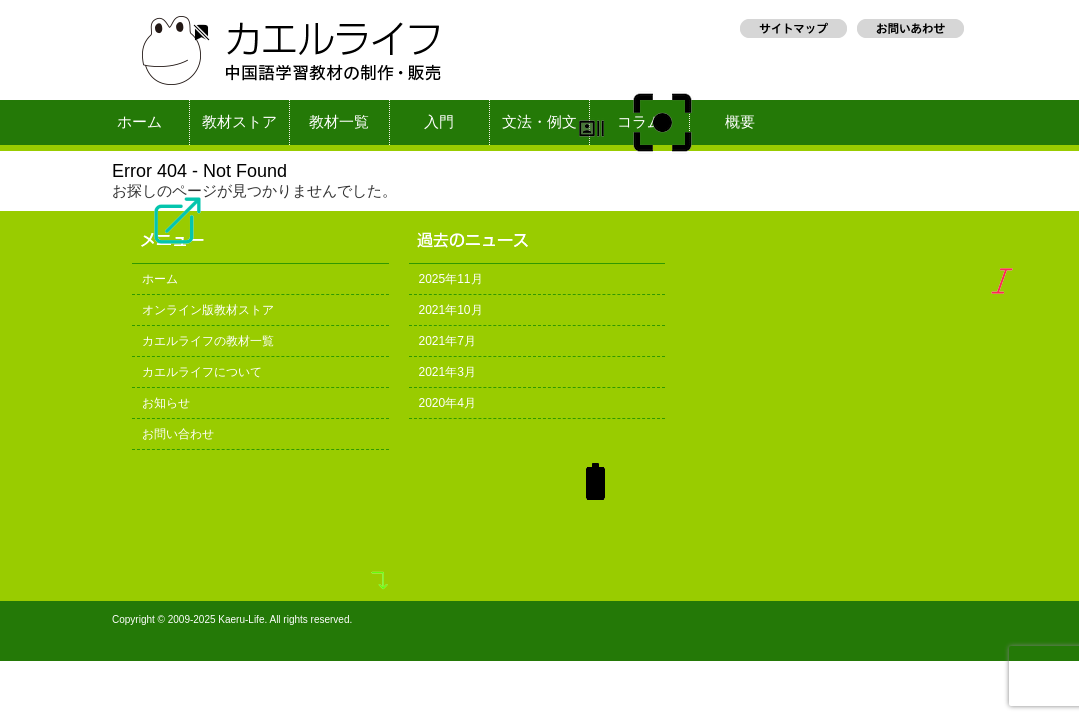 Image resolution: width=1079 pixels, height=720 pixels. I want to click on indicates battery is fully charged, so click(595, 481).